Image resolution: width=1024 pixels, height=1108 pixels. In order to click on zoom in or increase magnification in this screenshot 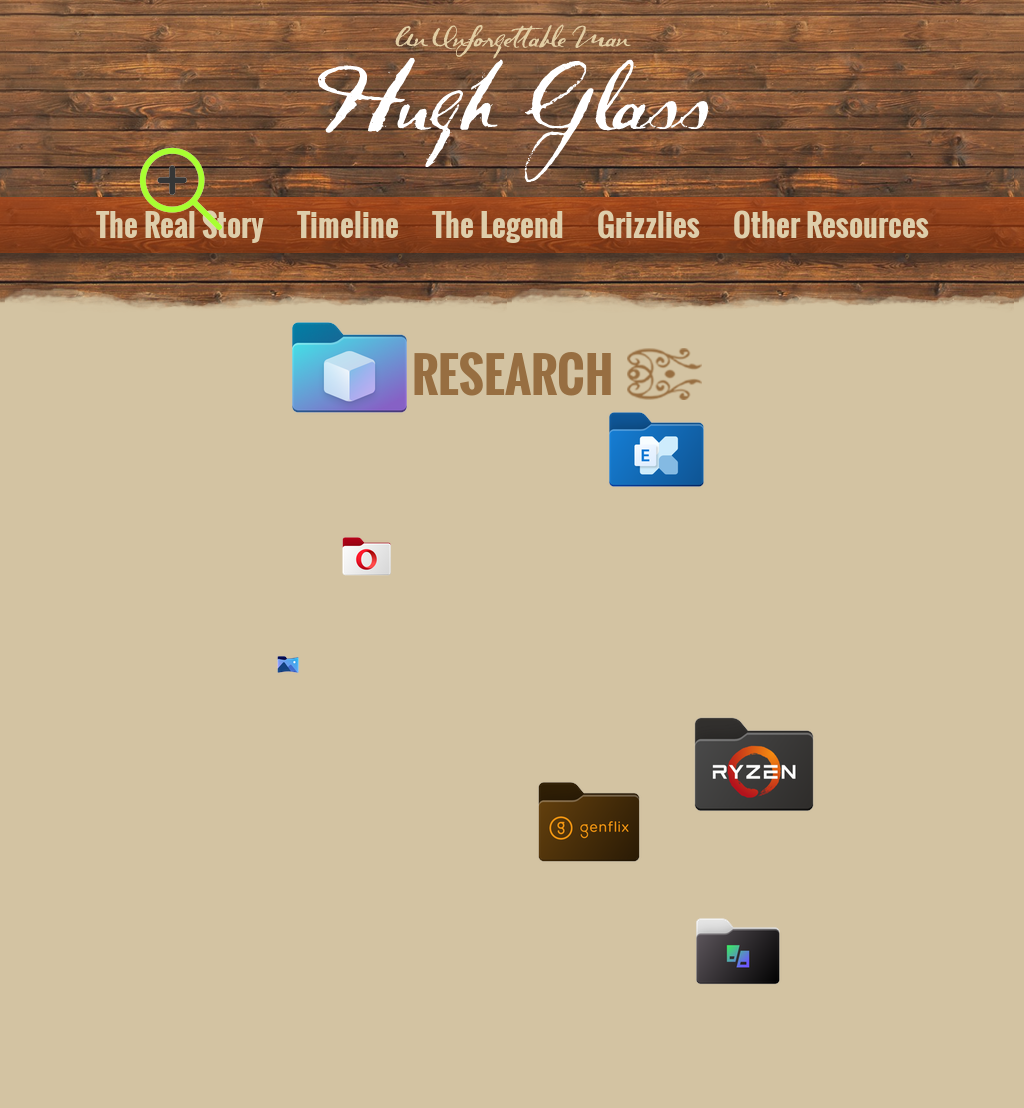, I will do `click(181, 189)`.